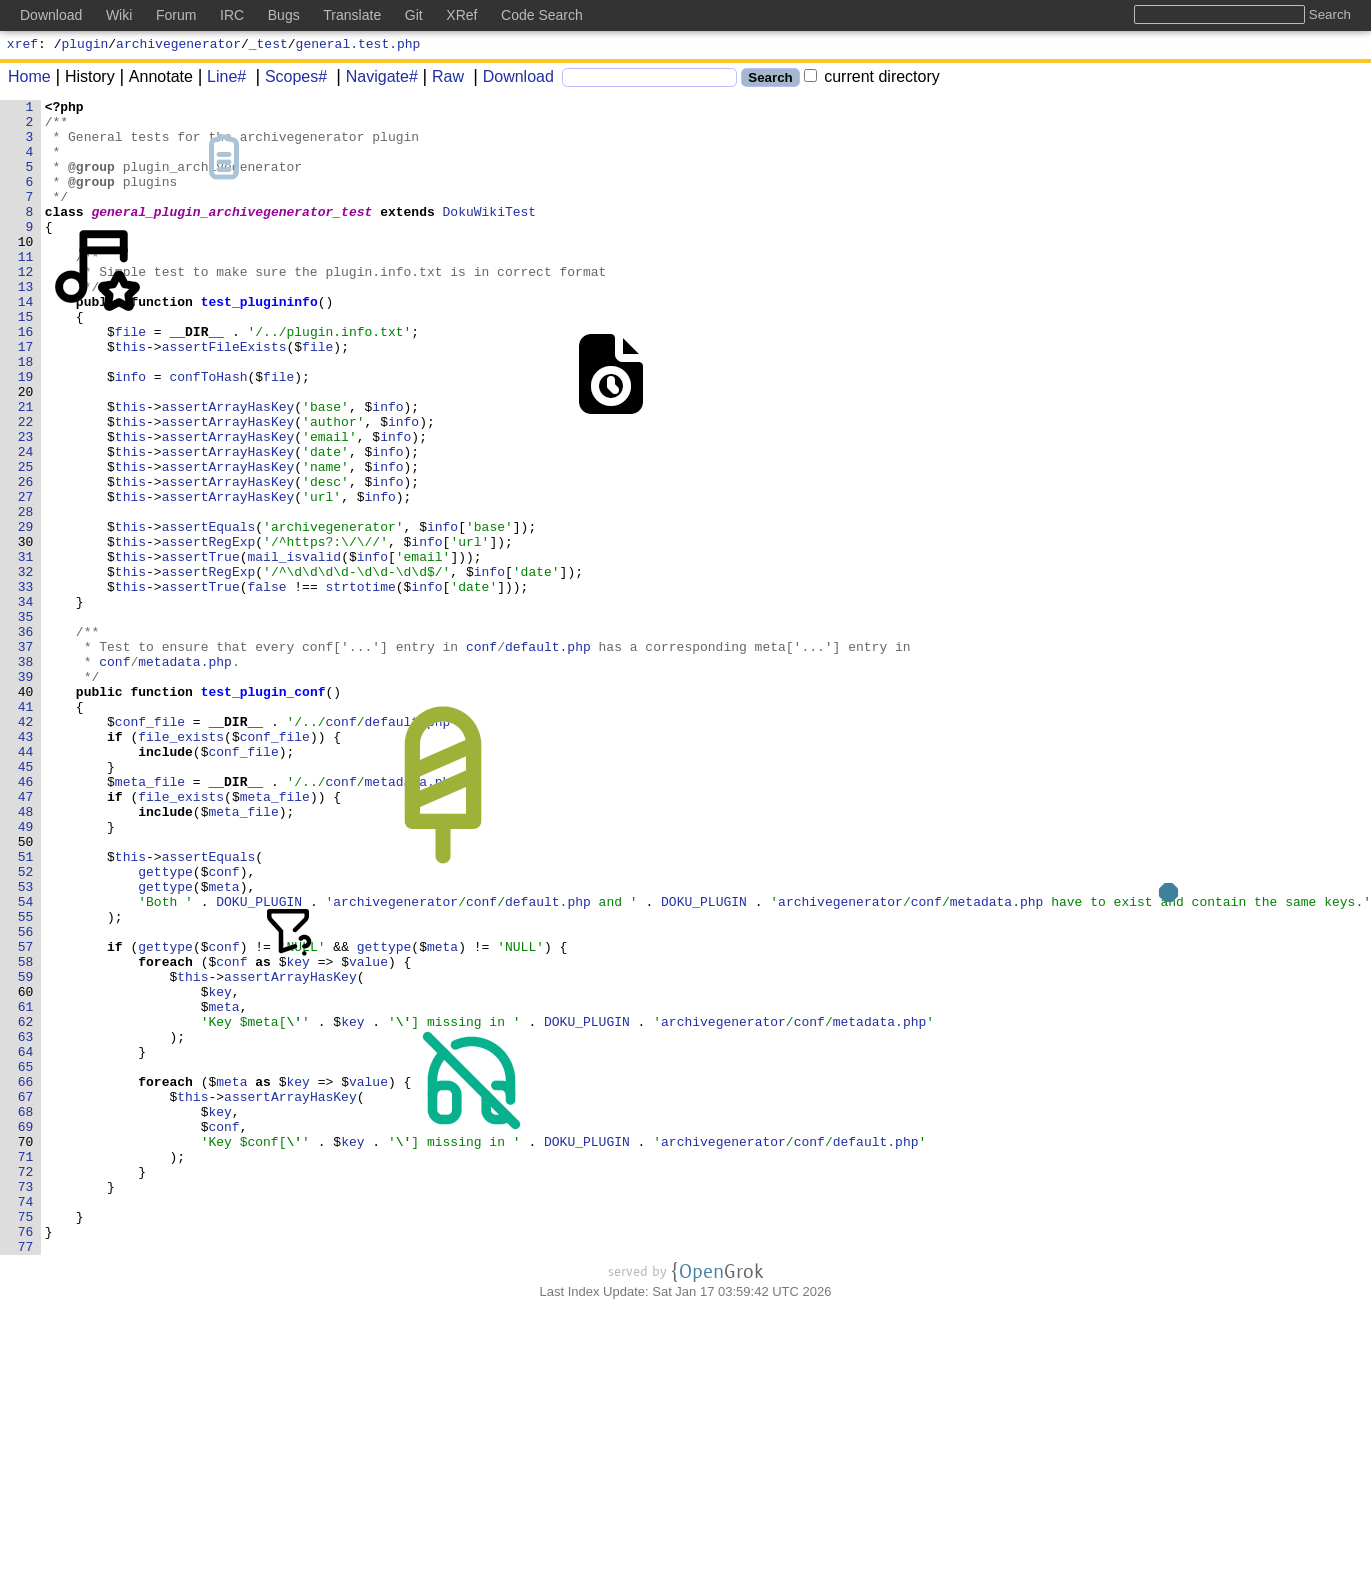  Describe the element at coordinates (471, 1080) in the screenshot. I see `mute or disable audio output` at that location.